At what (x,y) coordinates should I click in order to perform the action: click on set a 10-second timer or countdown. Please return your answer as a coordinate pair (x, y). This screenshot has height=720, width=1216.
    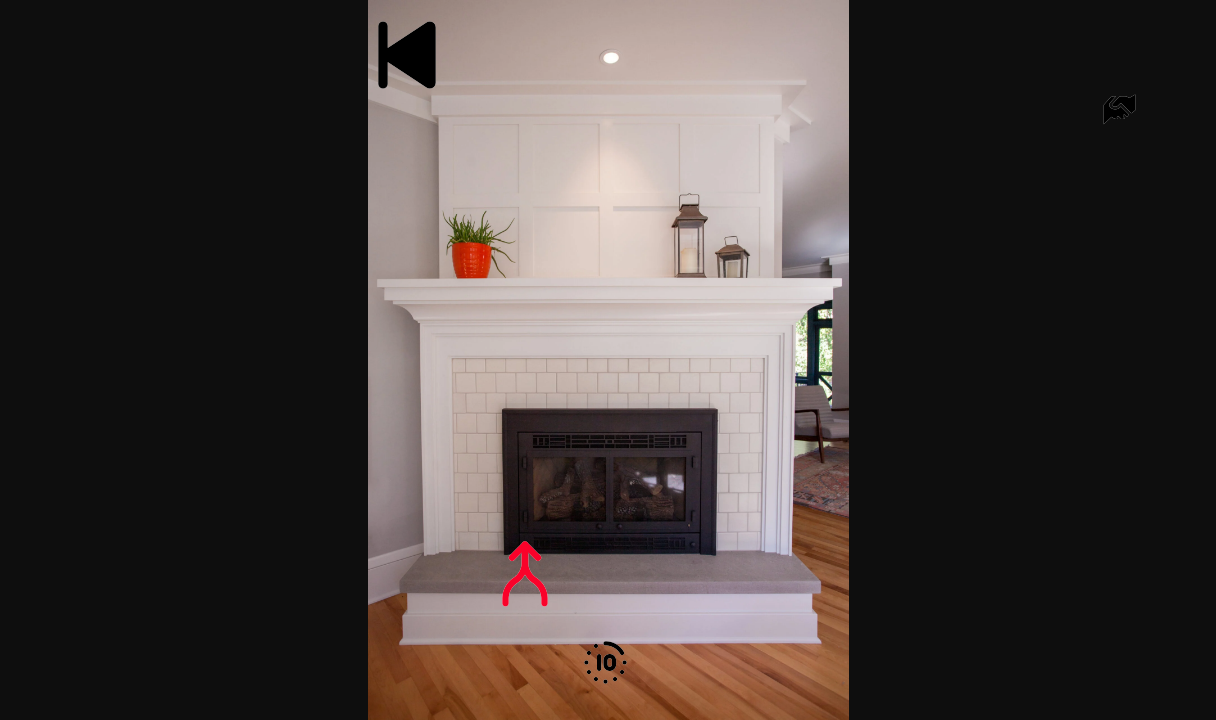
    Looking at the image, I should click on (605, 662).